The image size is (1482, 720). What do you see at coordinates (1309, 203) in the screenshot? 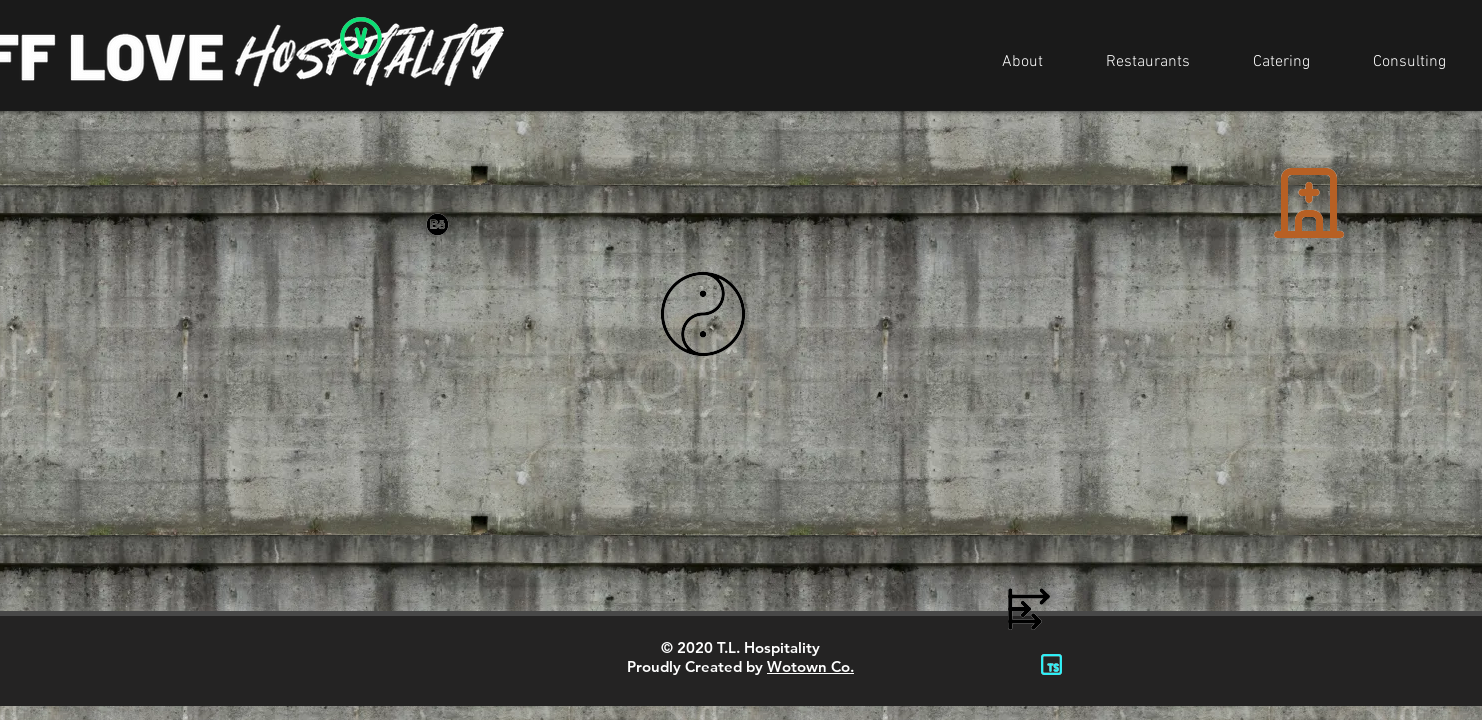
I see `find nearby hospitals or medical facilities` at bounding box center [1309, 203].